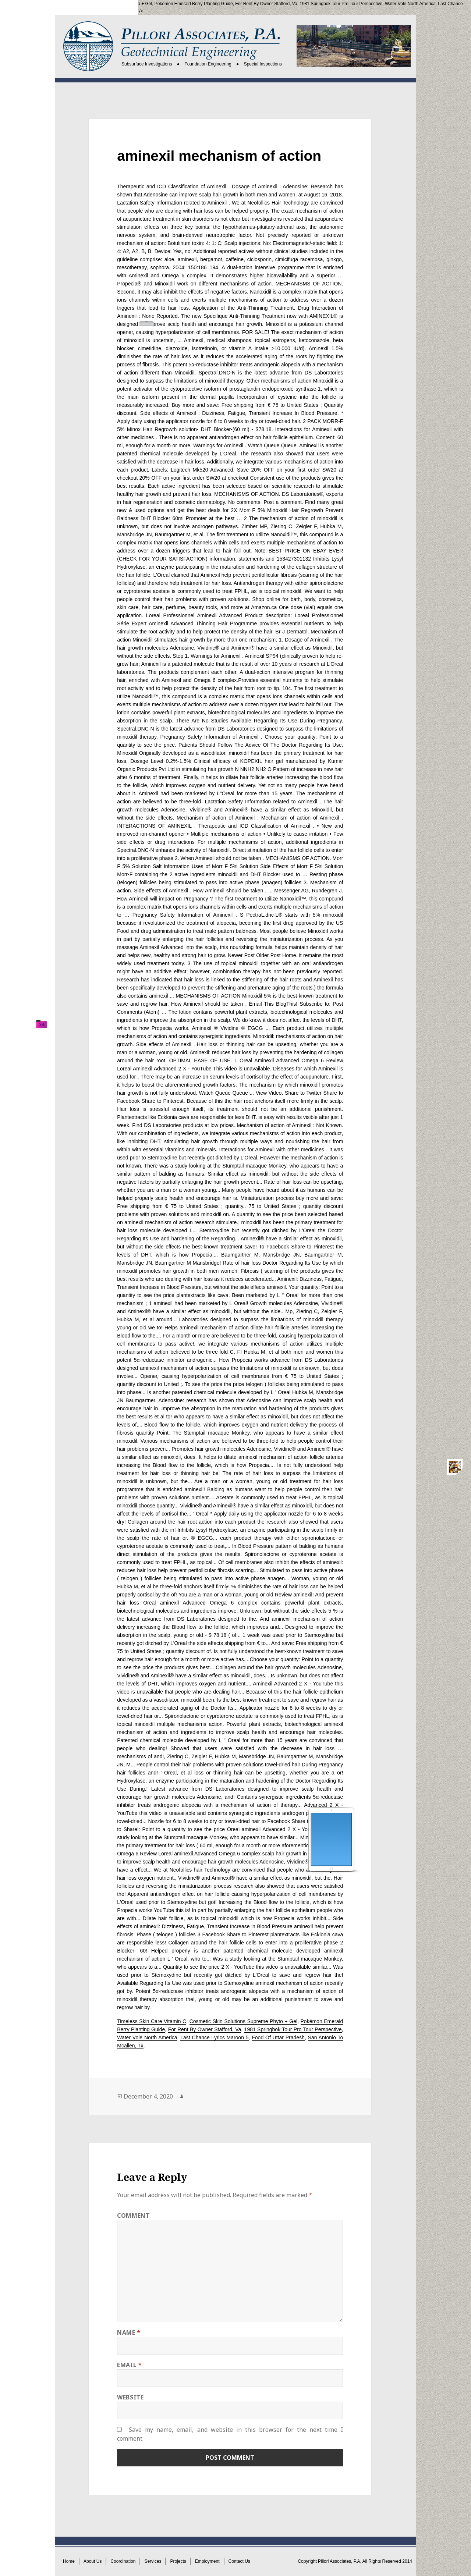 The height and width of the screenshot is (2576, 471). What do you see at coordinates (41, 1024) in the screenshot?
I see `open folder containing Adobe XD project files` at bounding box center [41, 1024].